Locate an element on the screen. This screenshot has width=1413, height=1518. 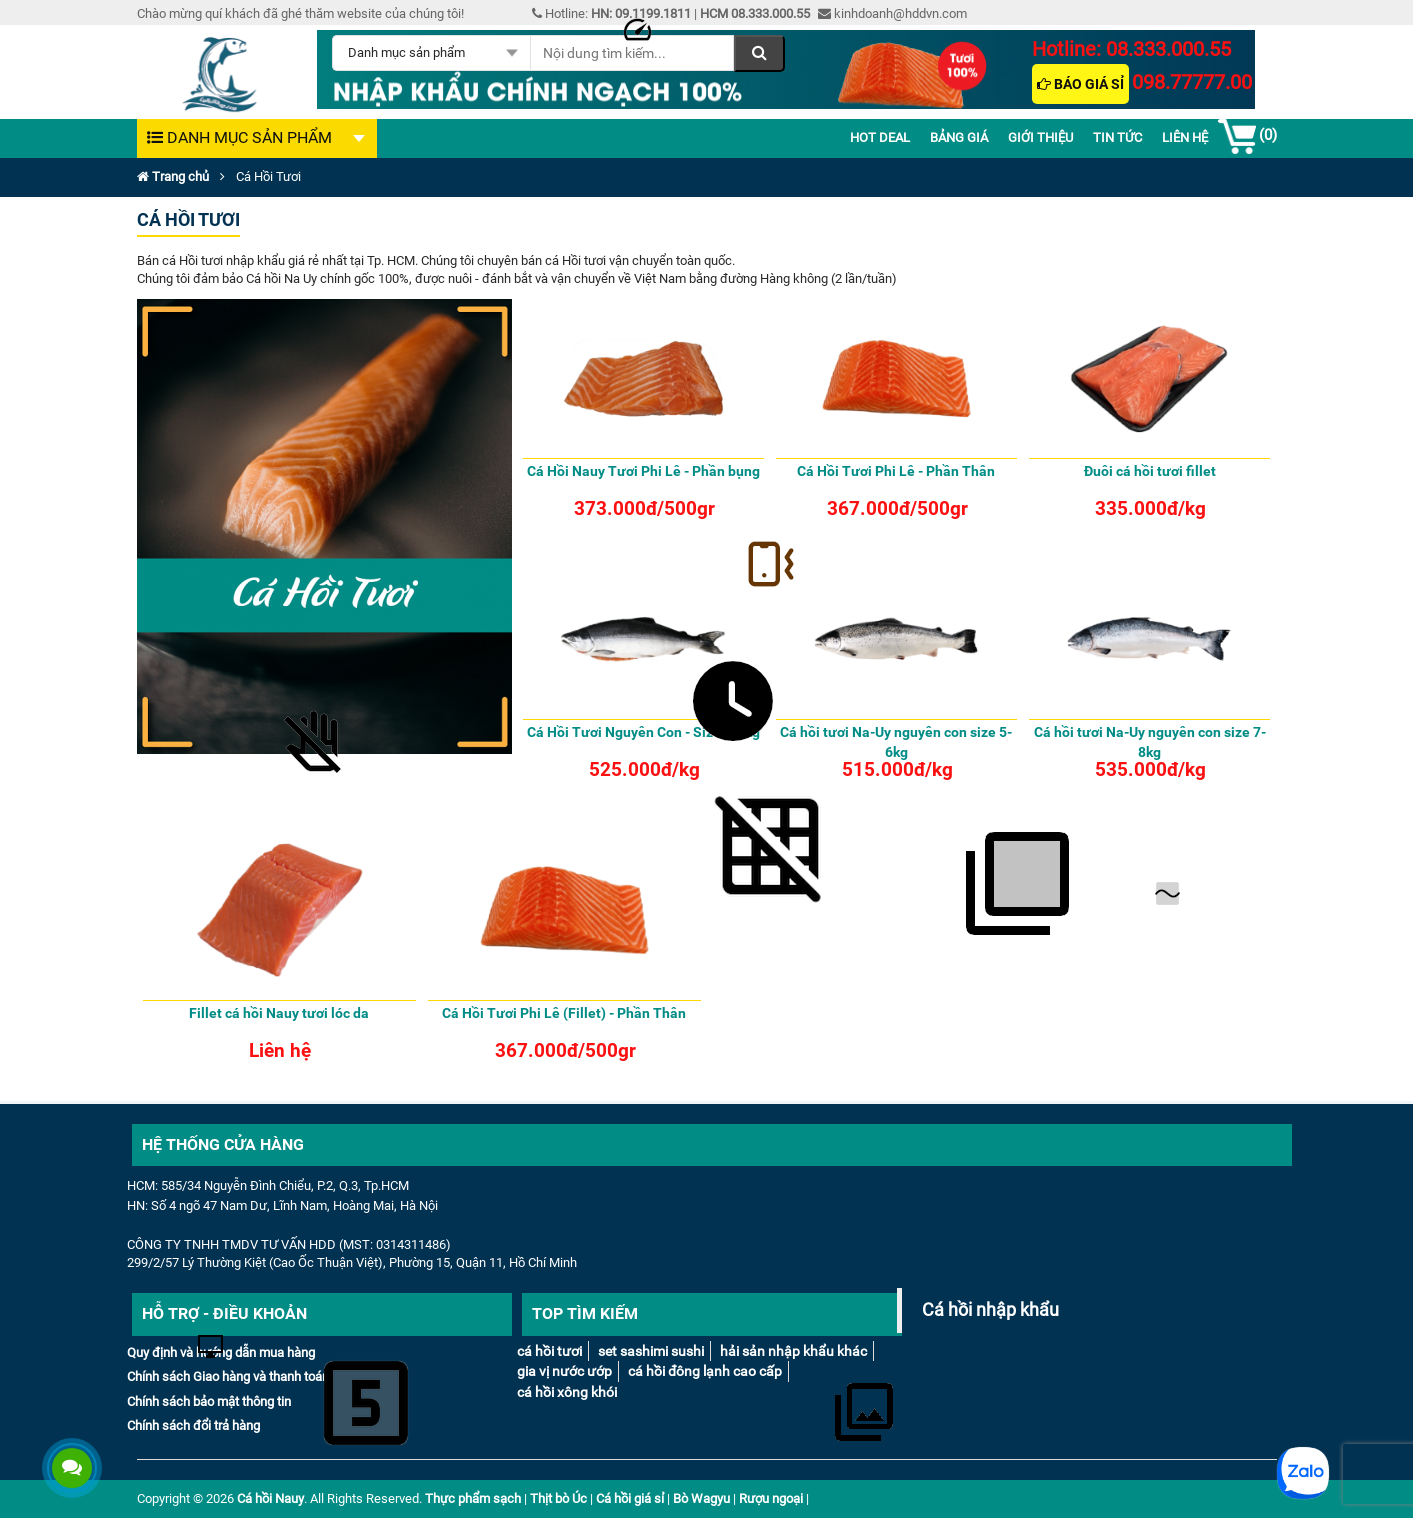
view stacked or layered content is located at coordinates (1017, 883).